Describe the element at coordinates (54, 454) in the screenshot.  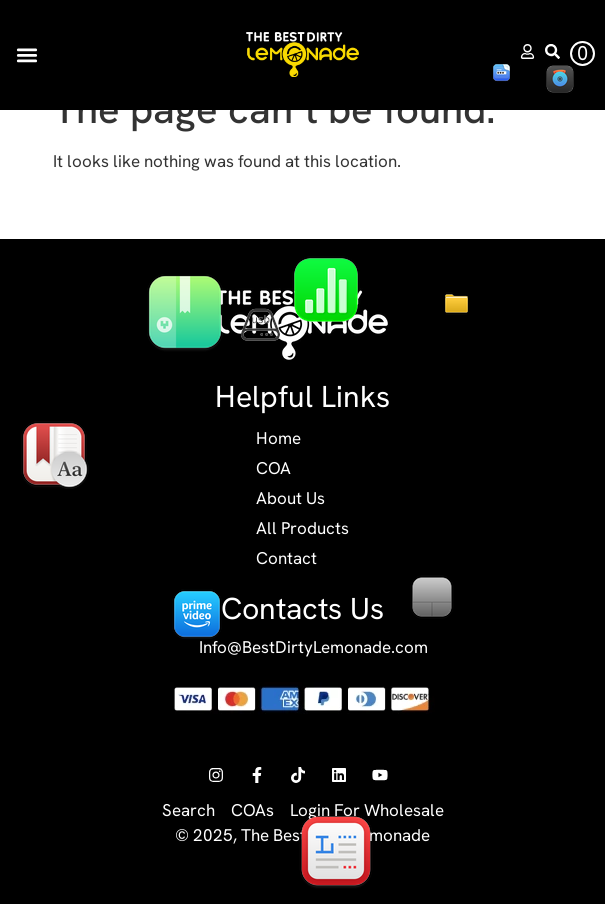
I see `open the dictionary app` at that location.